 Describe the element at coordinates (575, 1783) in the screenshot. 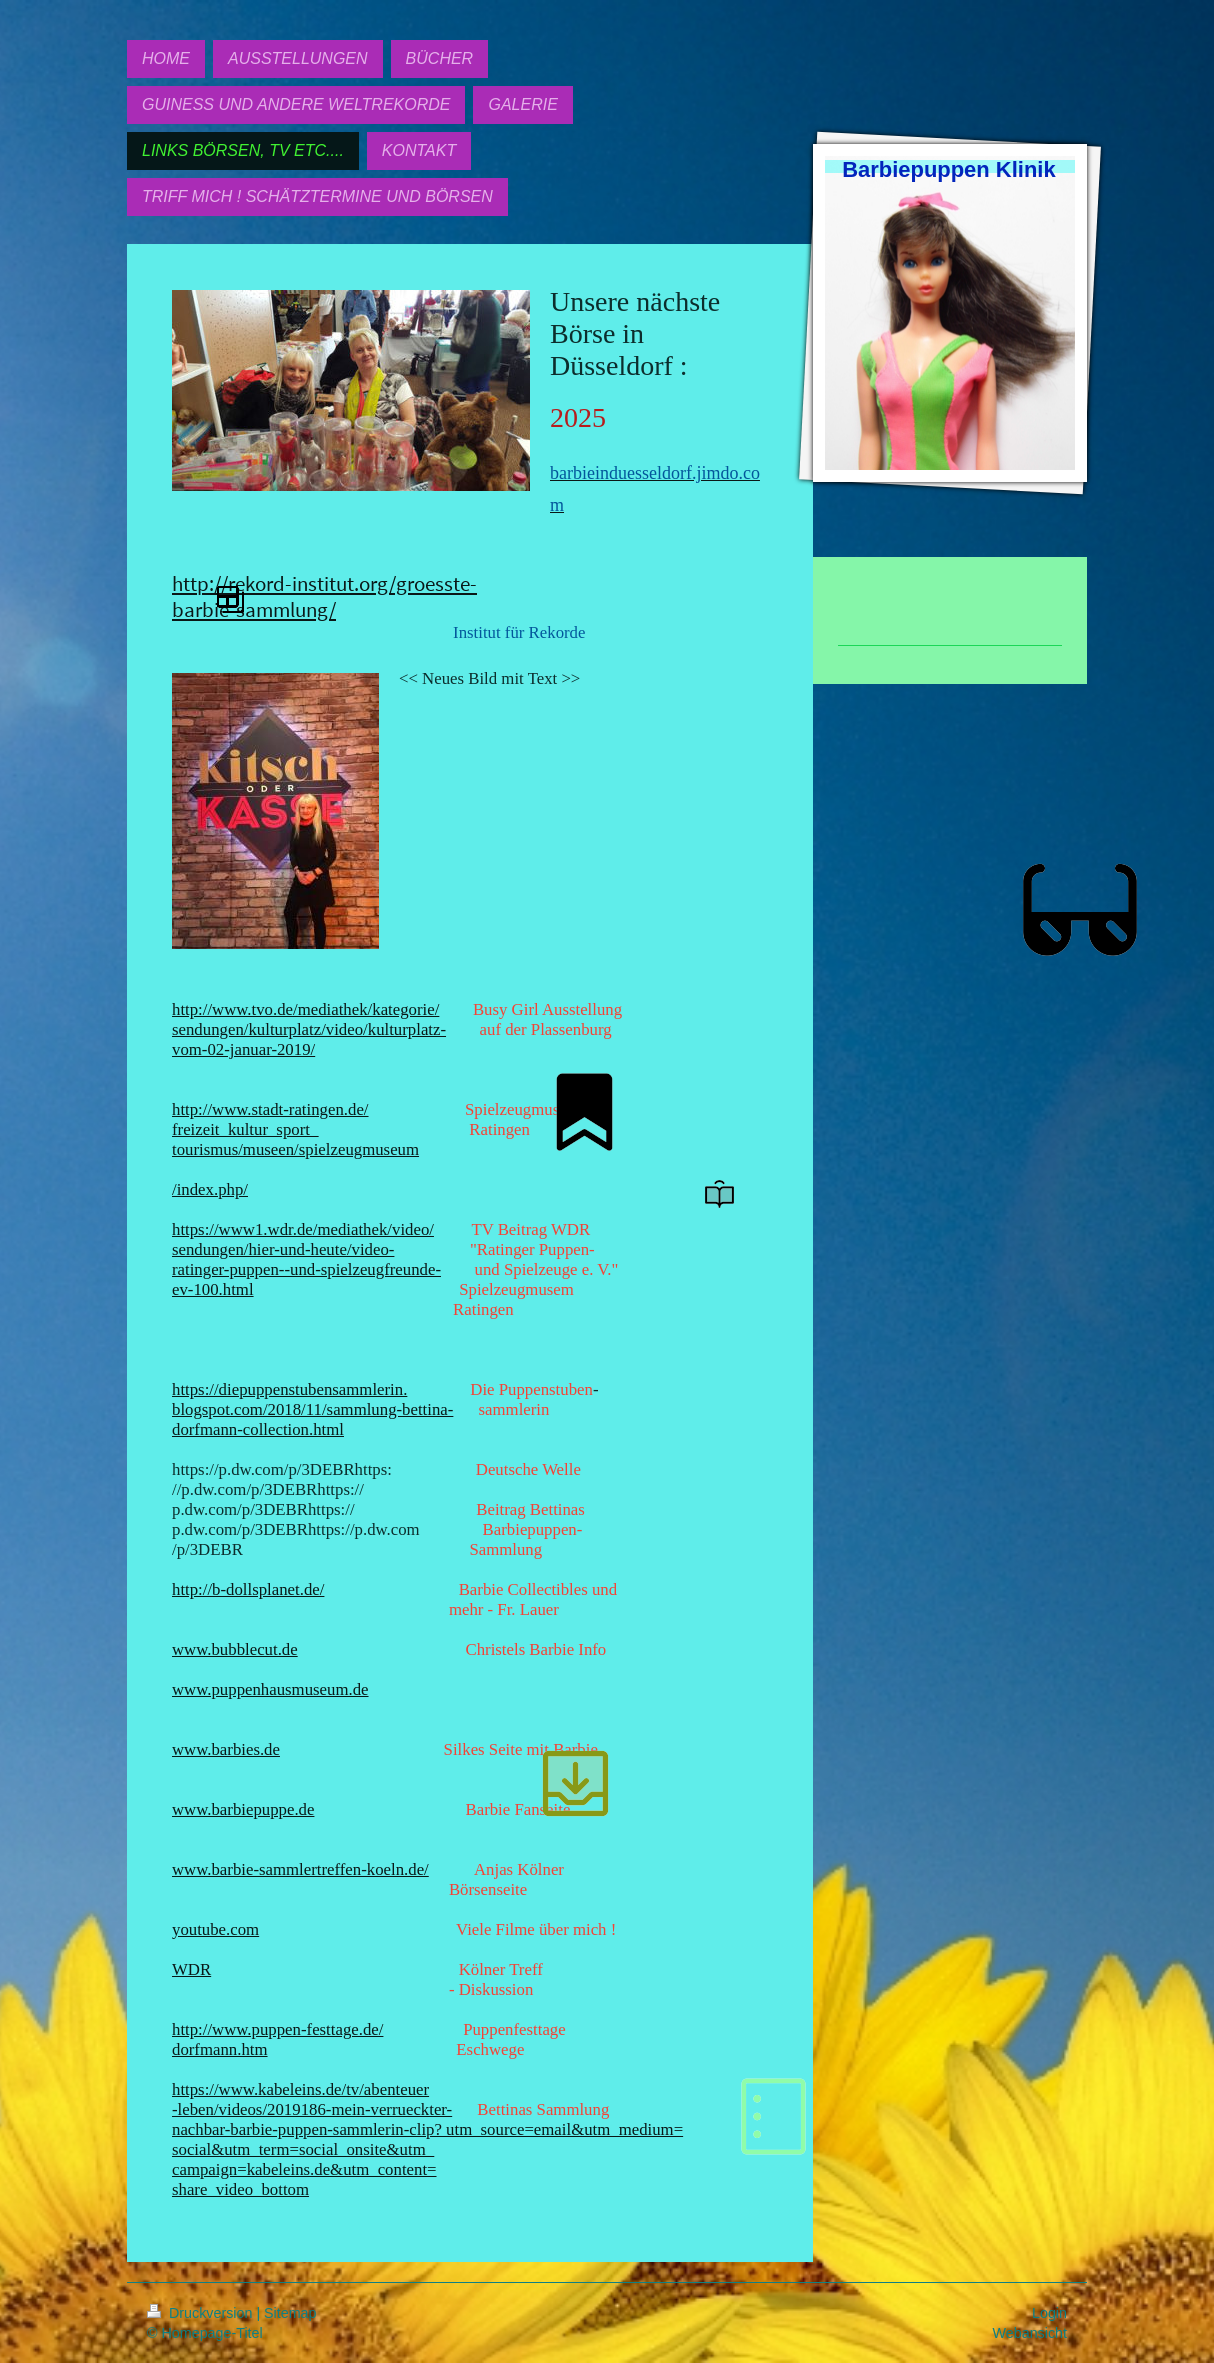

I see `download file to inbox or tray` at that location.